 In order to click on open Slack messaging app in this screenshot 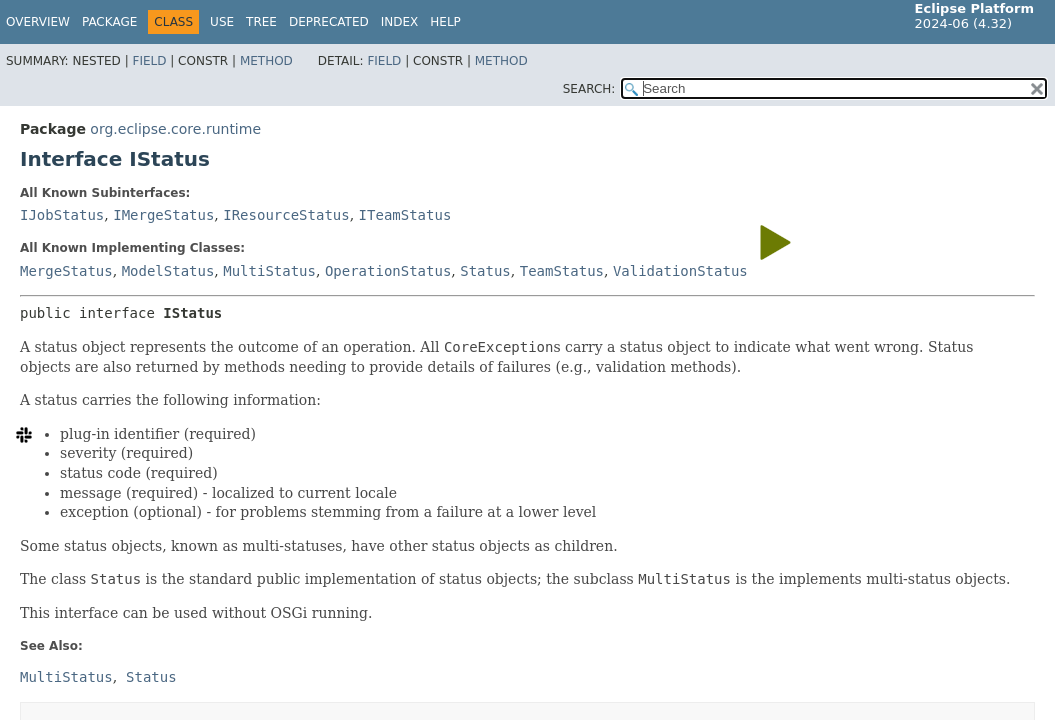, I will do `click(24, 435)`.